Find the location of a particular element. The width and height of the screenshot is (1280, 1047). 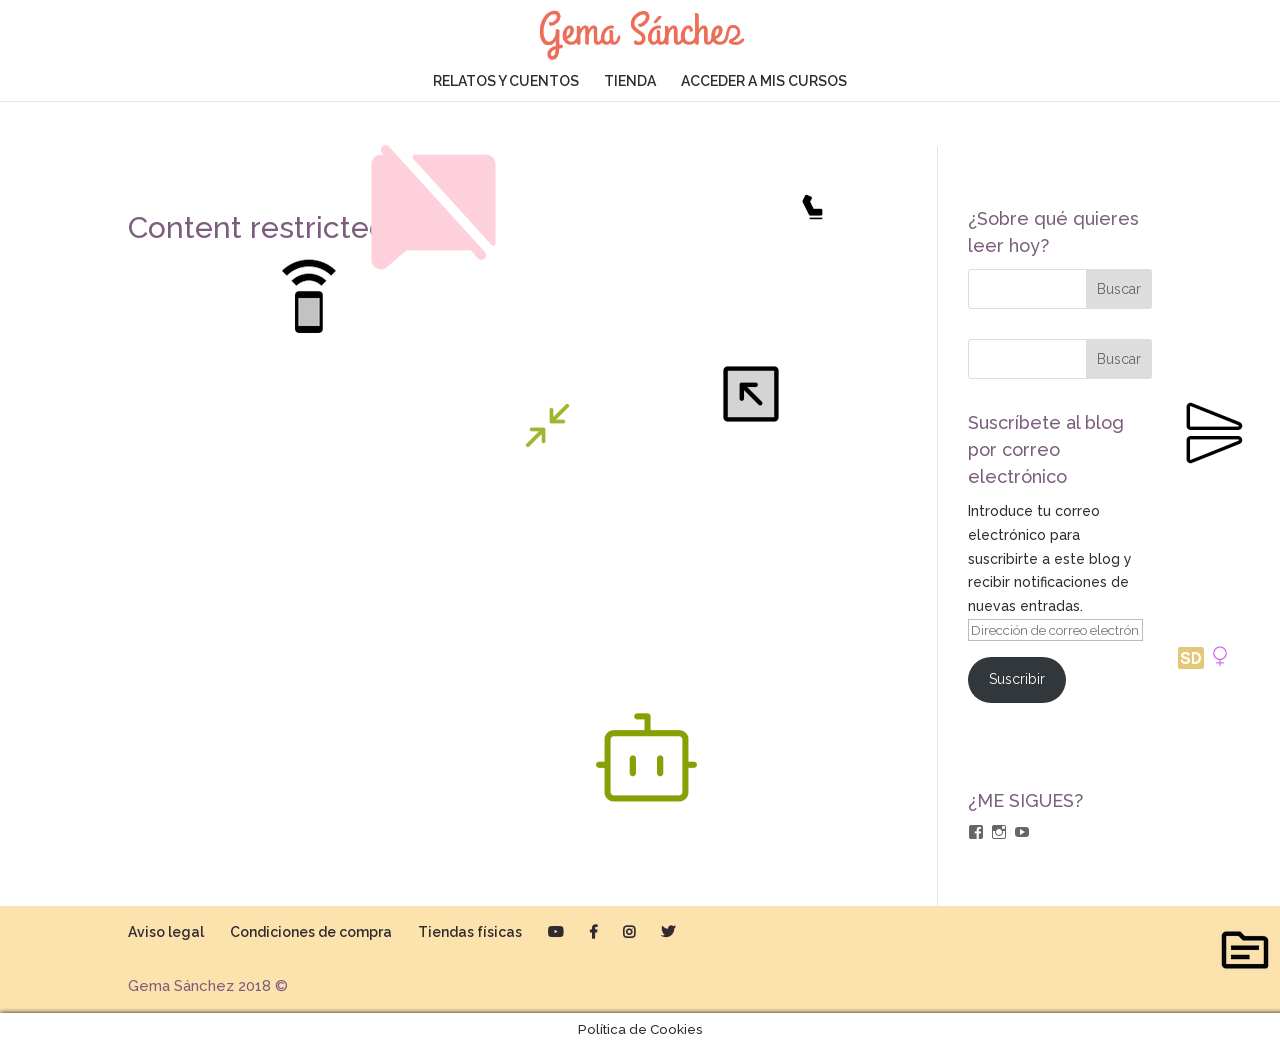

access topic folders or categories is located at coordinates (1245, 950).